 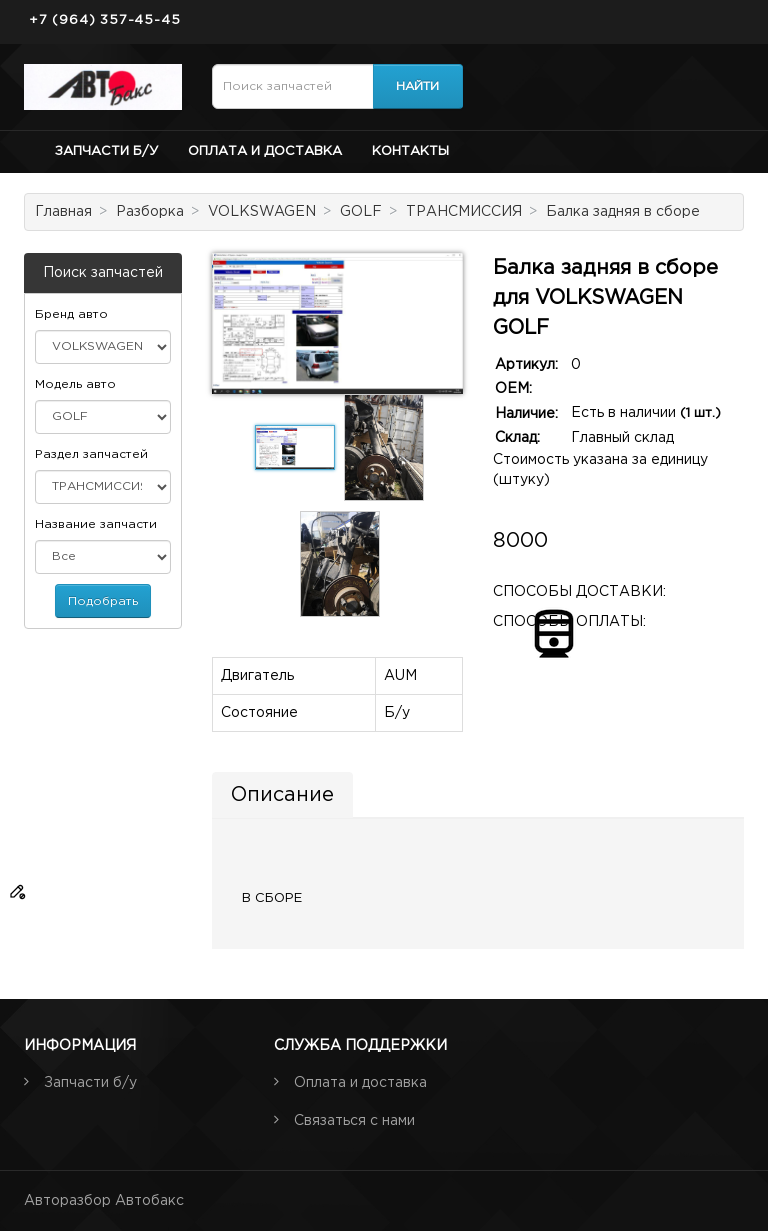 I want to click on get railway or train directions, so click(x=554, y=636).